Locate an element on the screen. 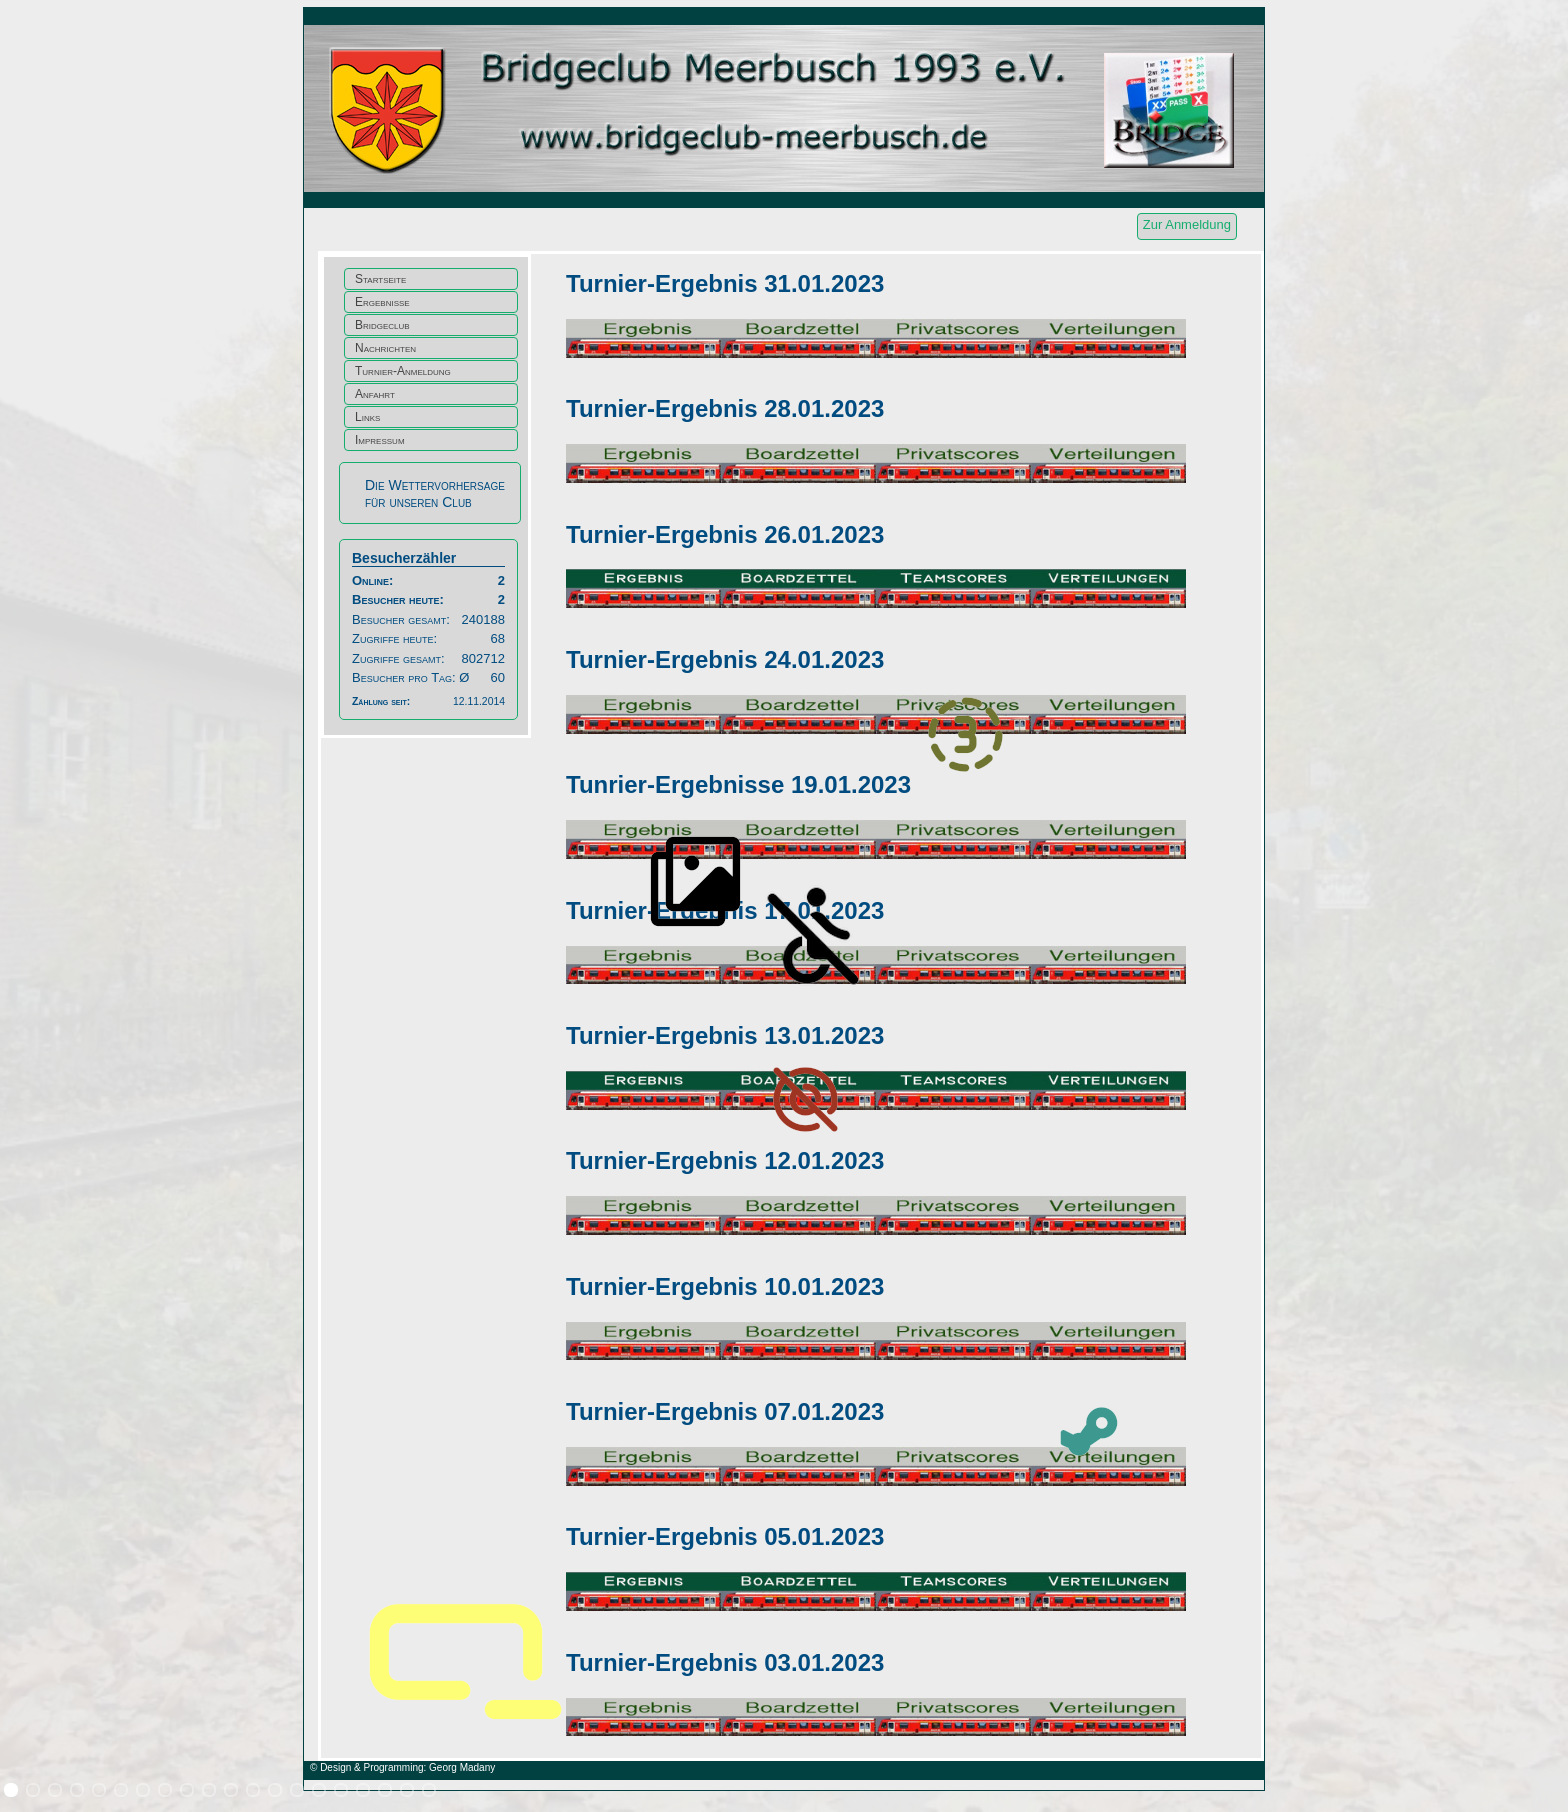 The image size is (1568, 1812). indicates location or service is not wheelchair accessible is located at coordinates (816, 935).